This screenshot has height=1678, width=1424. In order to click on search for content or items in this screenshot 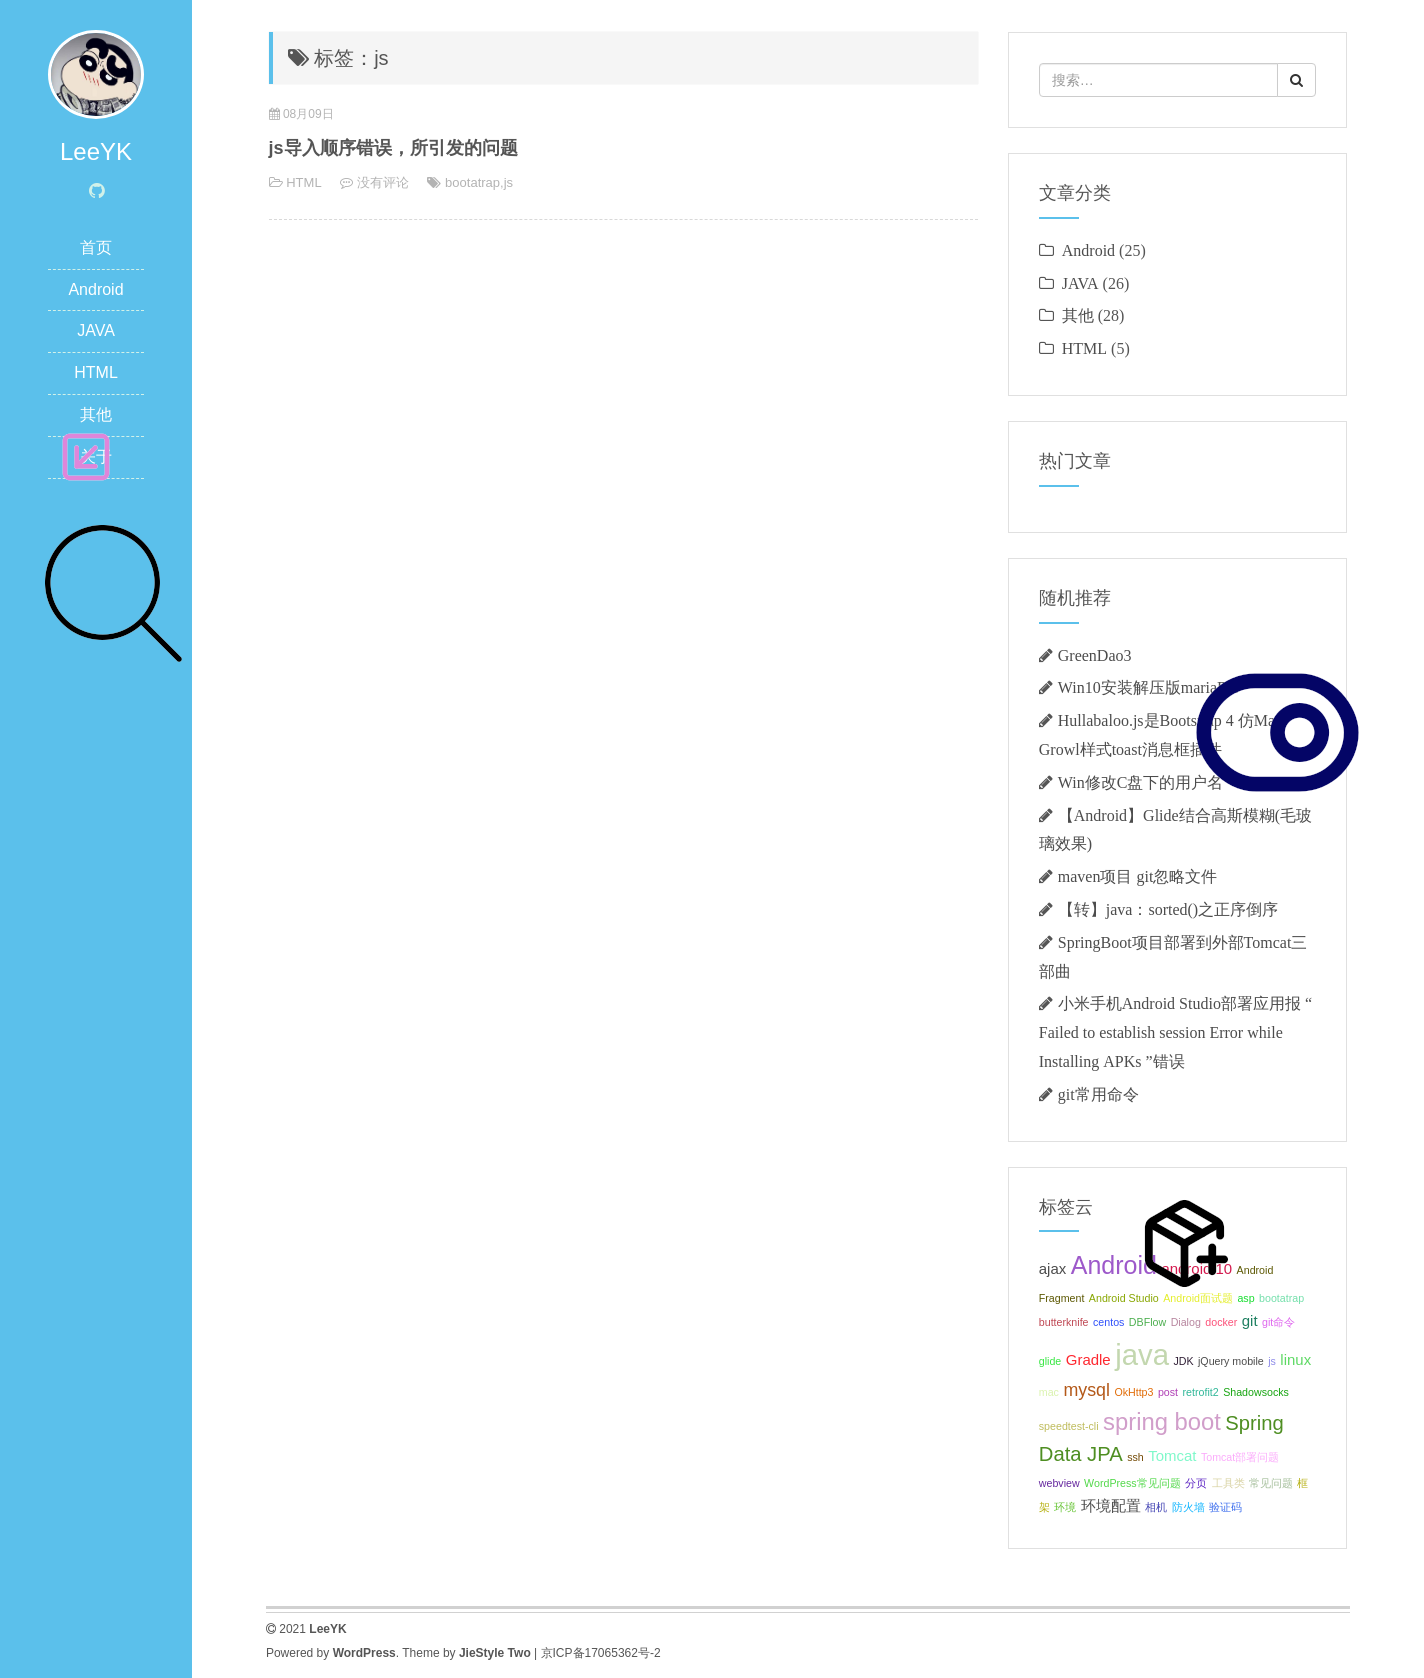, I will do `click(113, 593)`.